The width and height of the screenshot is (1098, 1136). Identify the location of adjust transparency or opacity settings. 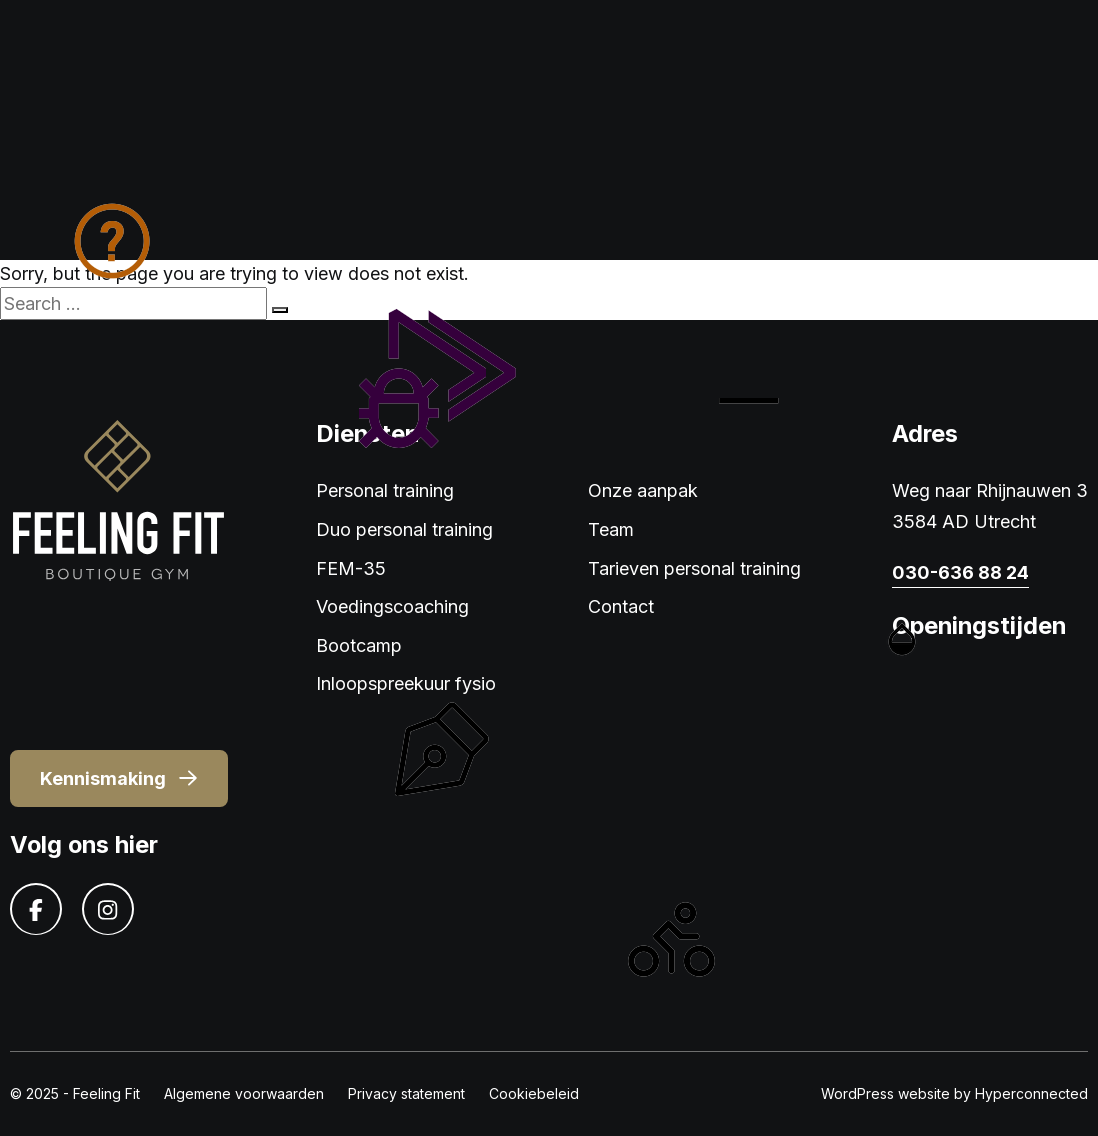
(902, 639).